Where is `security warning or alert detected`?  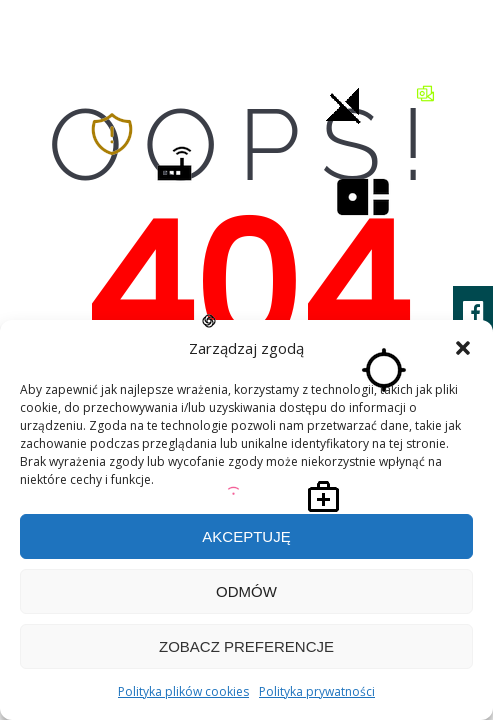 security warning or alert detected is located at coordinates (112, 134).